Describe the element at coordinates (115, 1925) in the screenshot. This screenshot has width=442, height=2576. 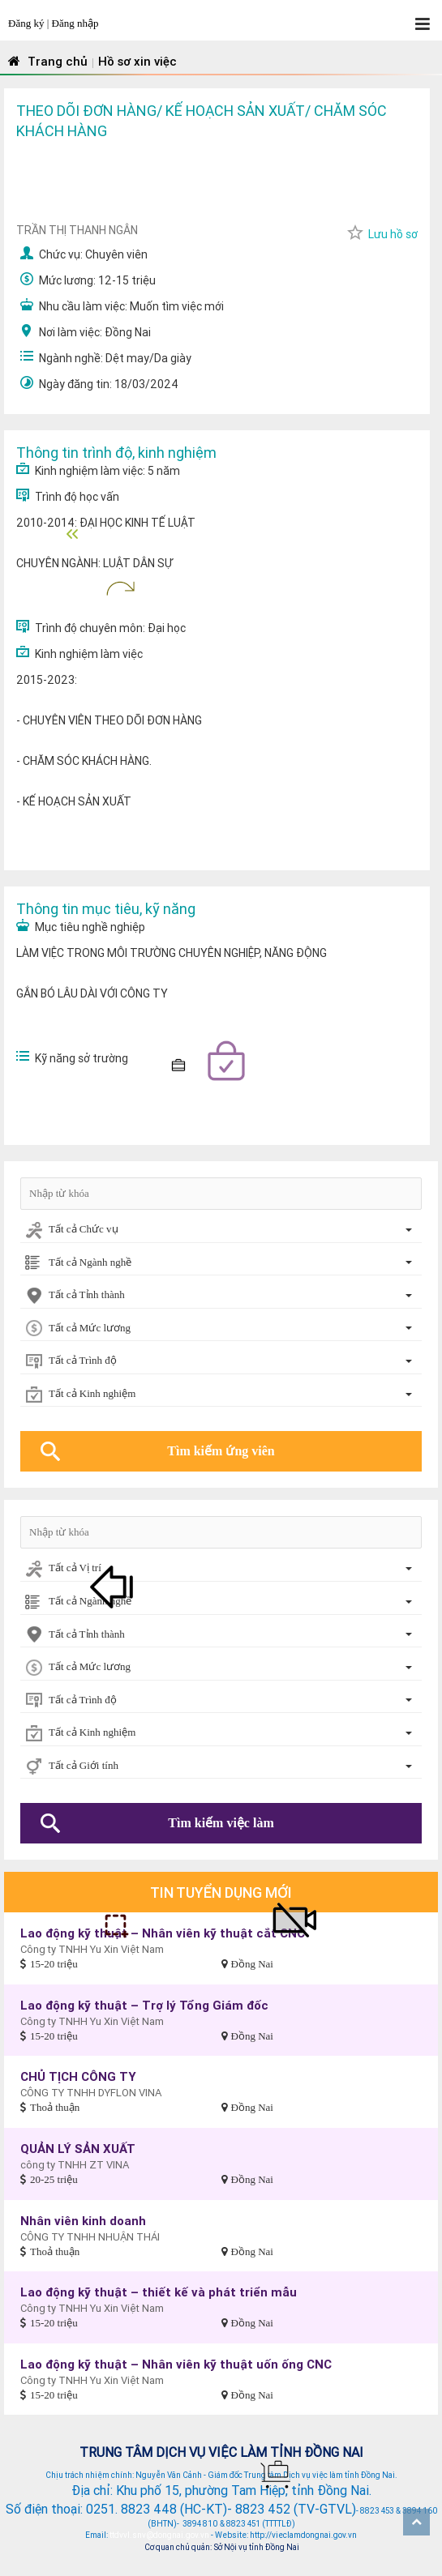
I see `add to current selection` at that location.